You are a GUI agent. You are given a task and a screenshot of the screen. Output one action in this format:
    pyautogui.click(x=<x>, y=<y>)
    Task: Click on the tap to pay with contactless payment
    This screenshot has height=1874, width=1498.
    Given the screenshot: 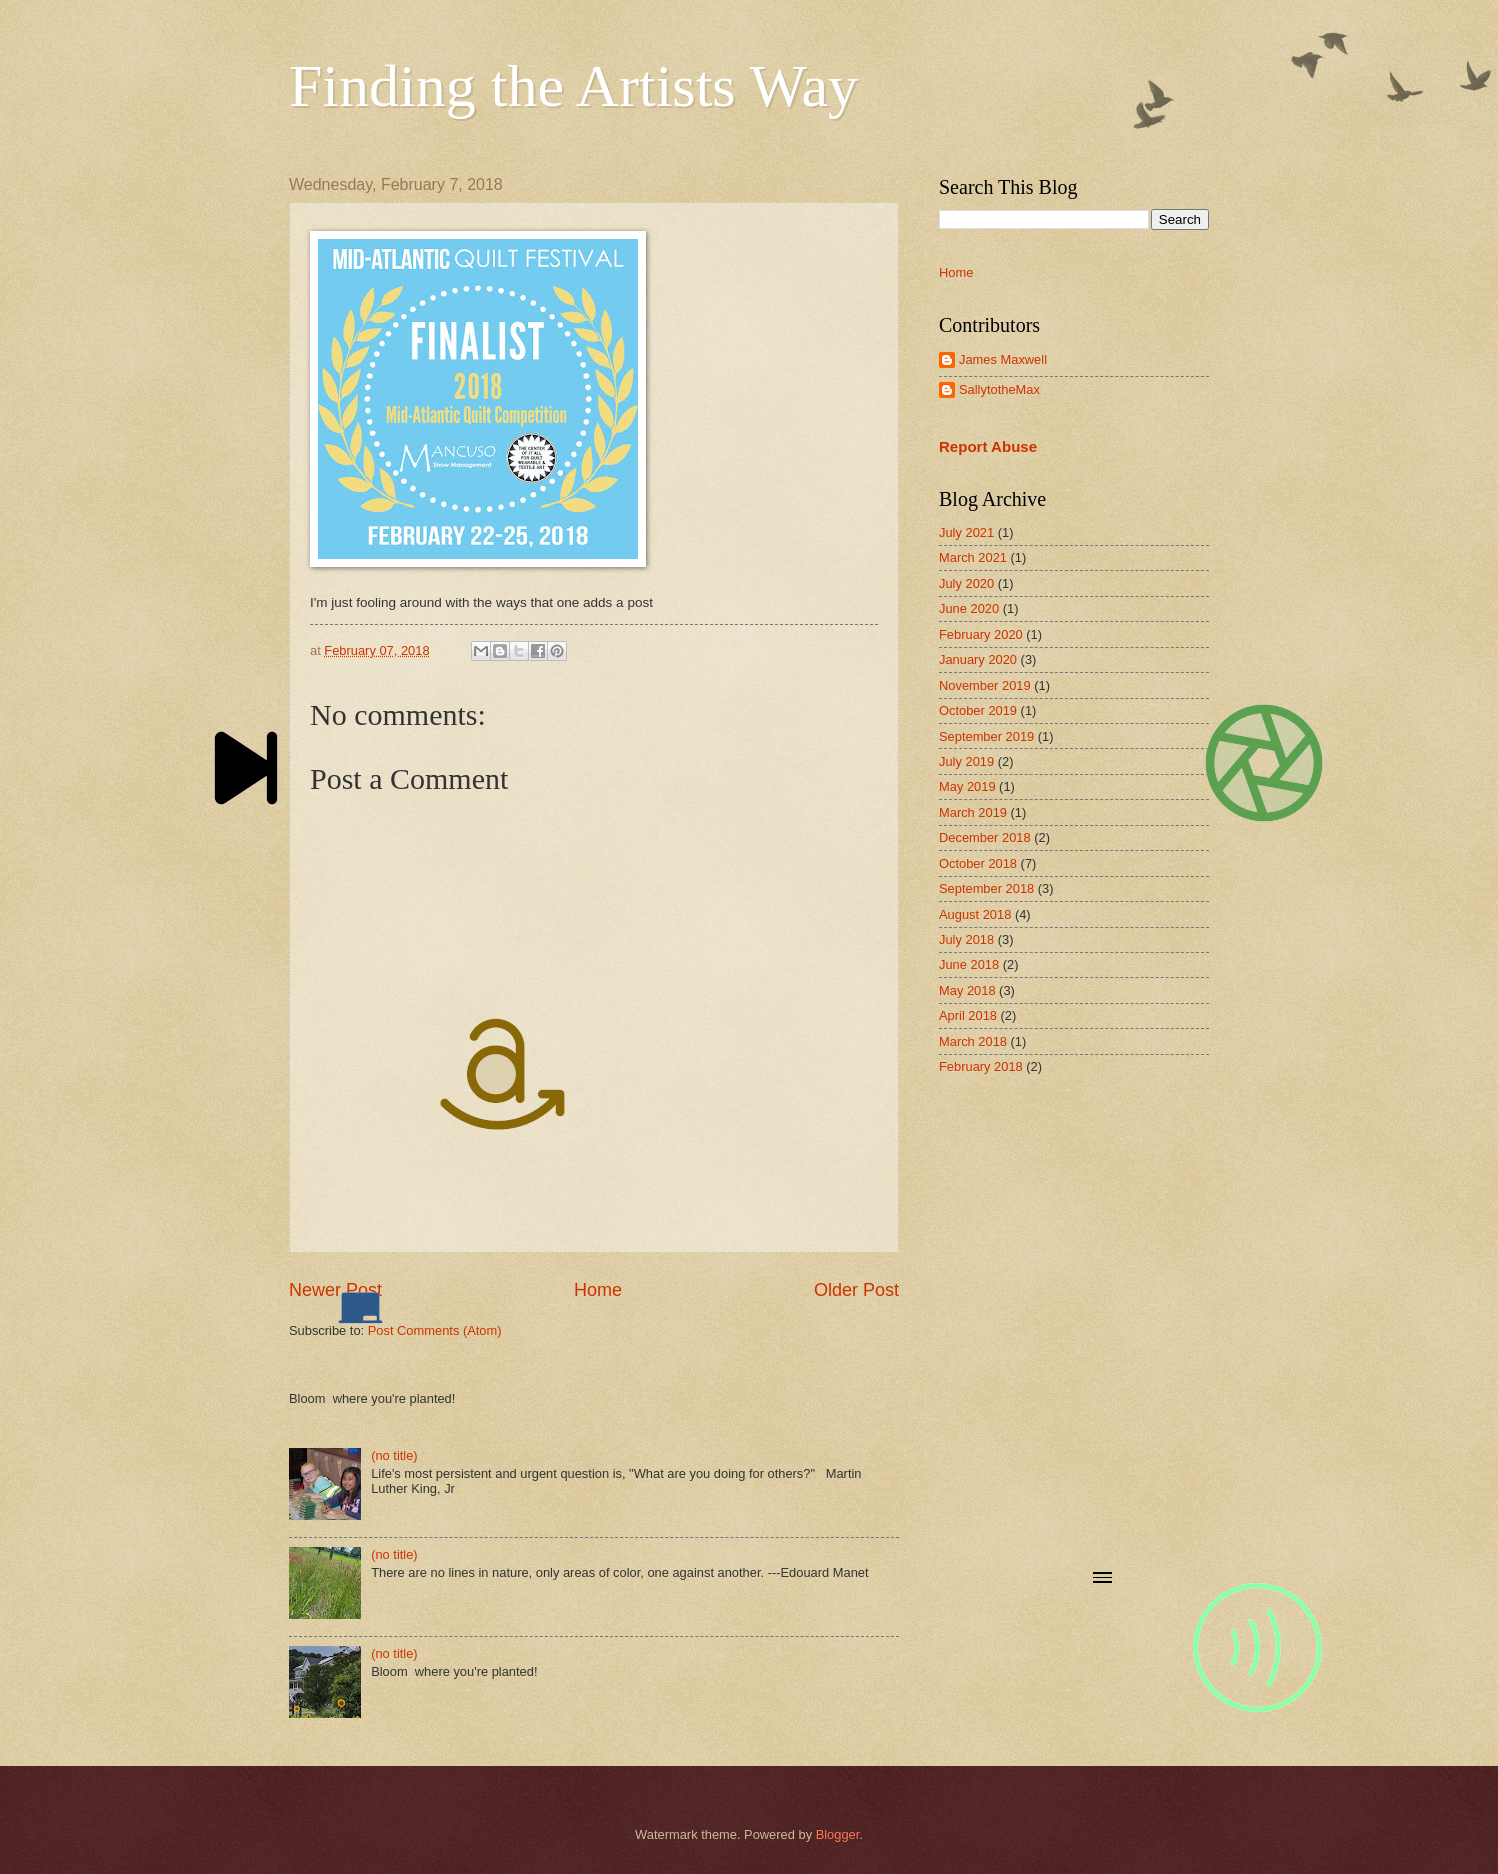 What is the action you would take?
    pyautogui.click(x=1257, y=1647)
    